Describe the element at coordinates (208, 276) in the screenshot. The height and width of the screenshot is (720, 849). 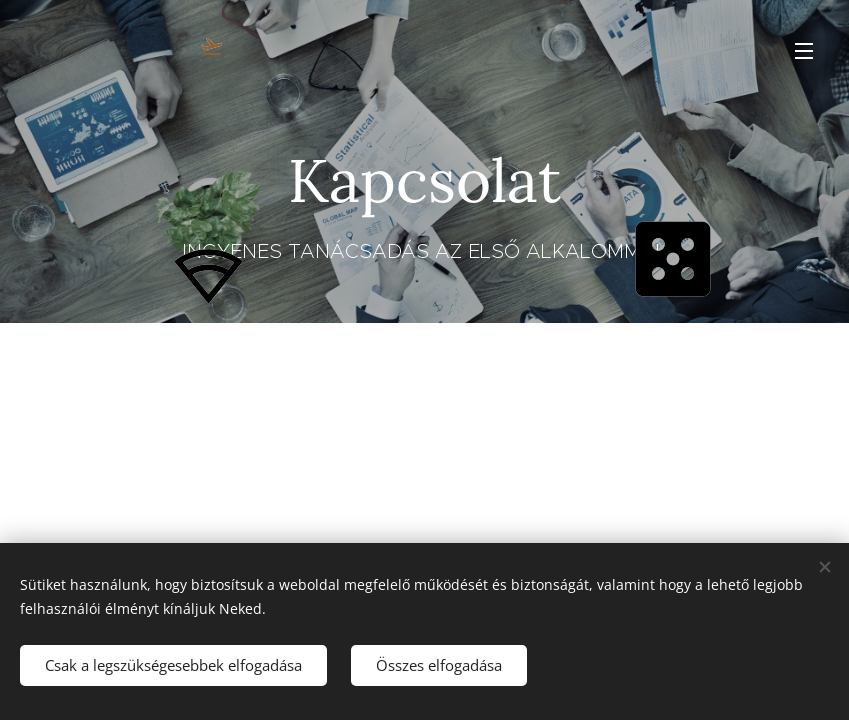
I see `indicates moderate wifi signal strength` at that location.